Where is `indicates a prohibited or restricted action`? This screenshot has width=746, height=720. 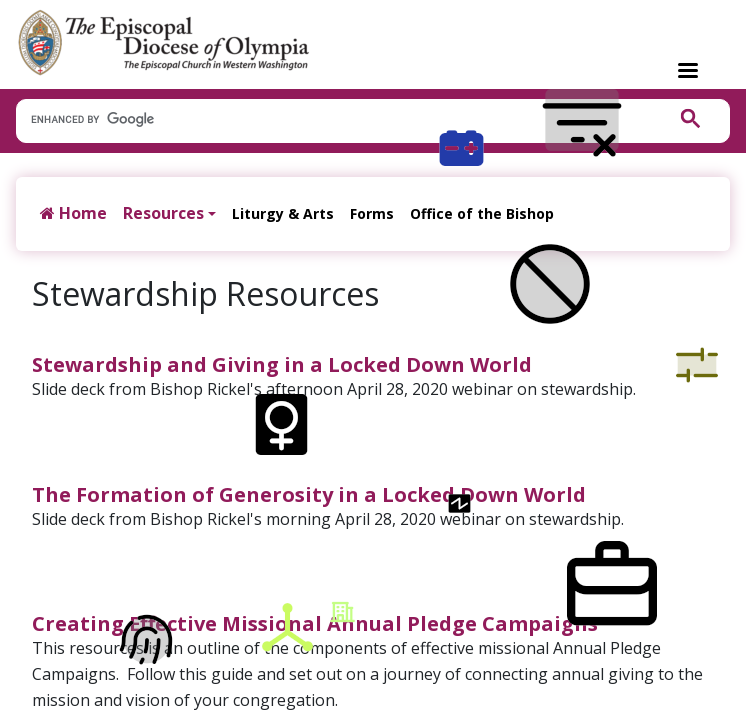
indicates a prohibited or restricted action is located at coordinates (550, 284).